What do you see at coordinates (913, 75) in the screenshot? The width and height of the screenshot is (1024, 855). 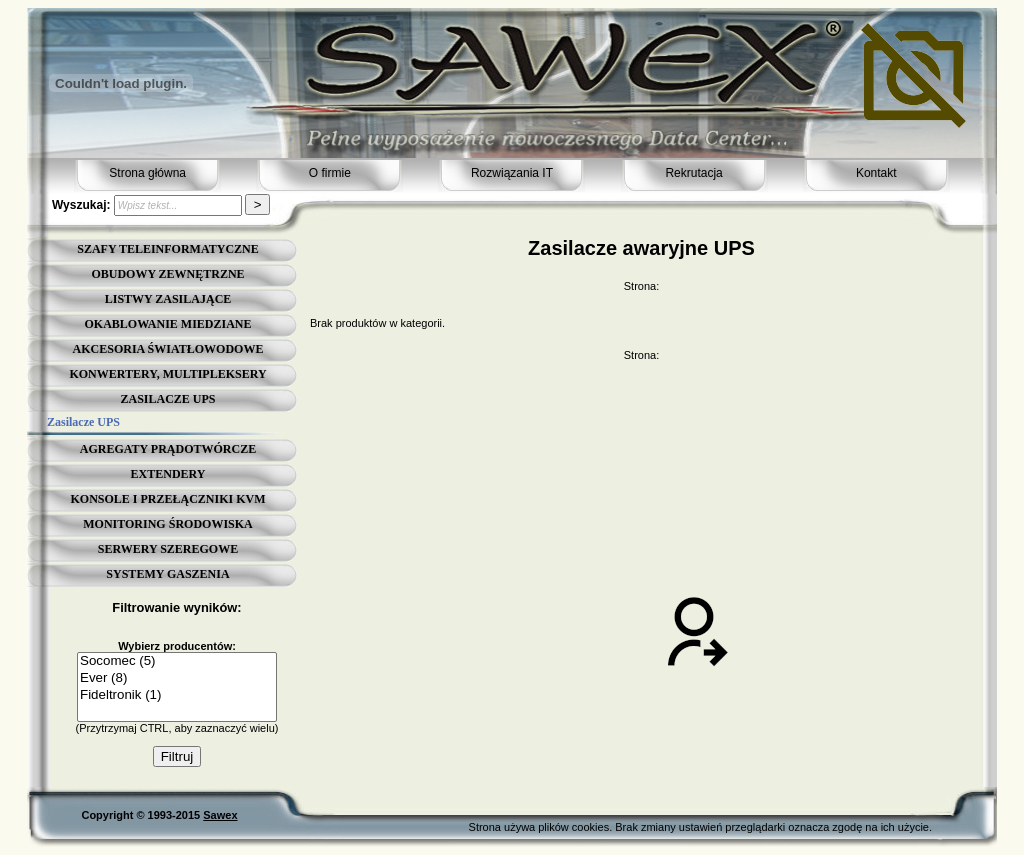 I see `camera is disabled or turned off` at bounding box center [913, 75].